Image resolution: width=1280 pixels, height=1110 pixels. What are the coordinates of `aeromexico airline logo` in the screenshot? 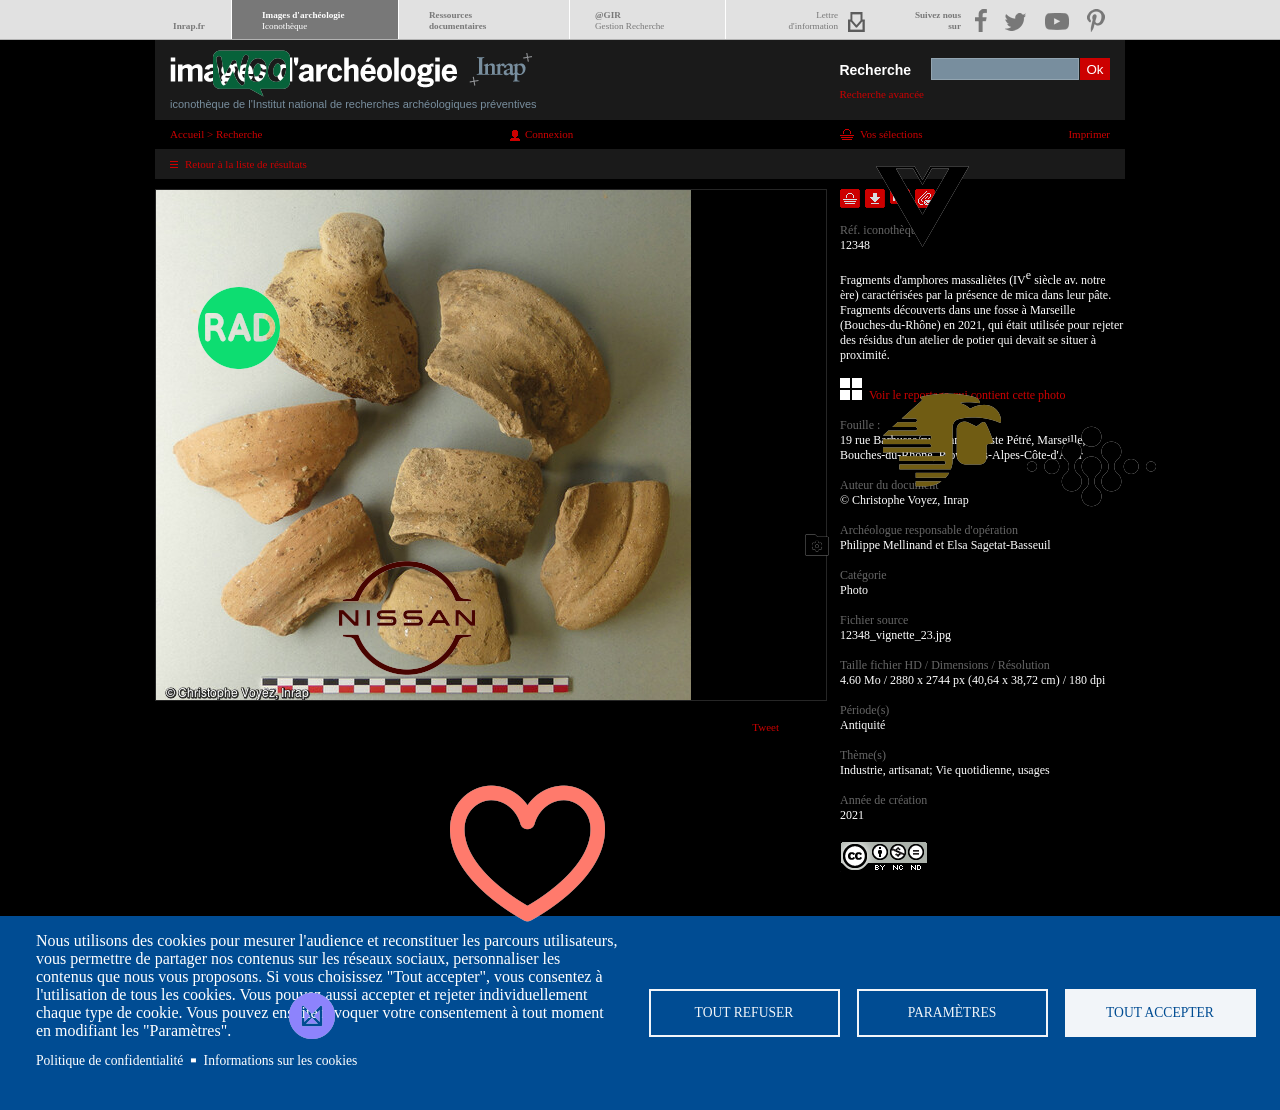 It's located at (942, 440).